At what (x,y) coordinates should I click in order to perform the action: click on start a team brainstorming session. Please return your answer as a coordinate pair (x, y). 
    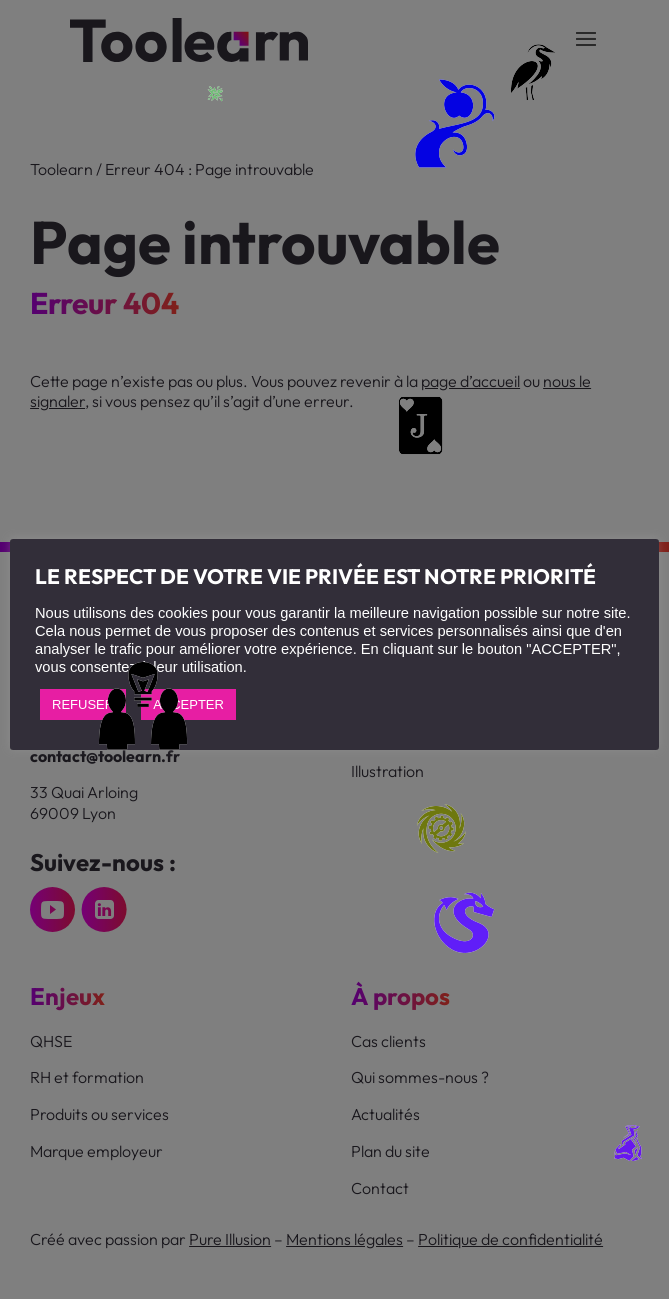
    Looking at the image, I should click on (143, 706).